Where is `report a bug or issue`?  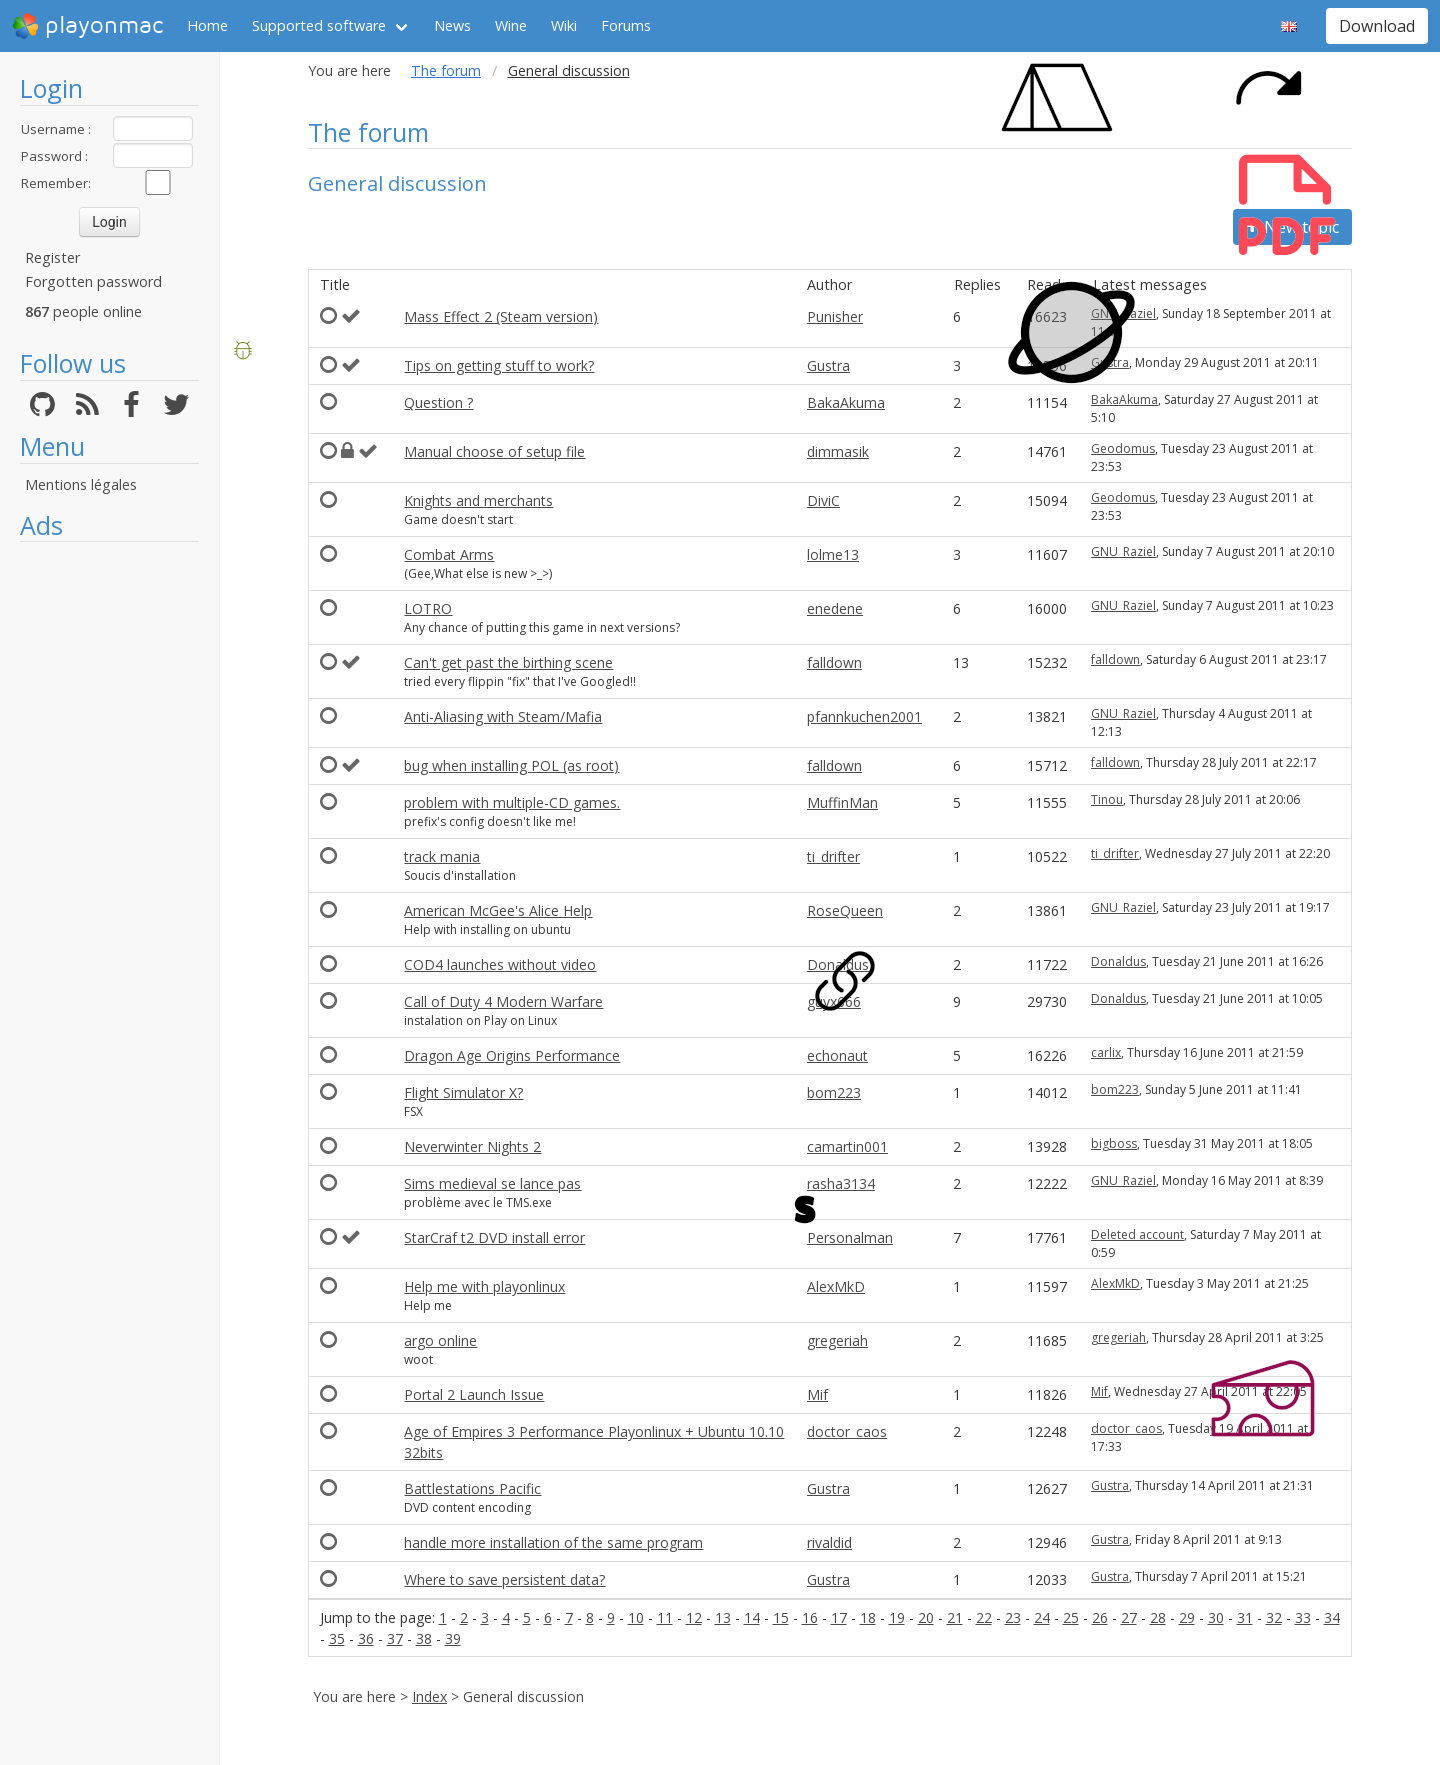
report a bug or issue is located at coordinates (243, 350).